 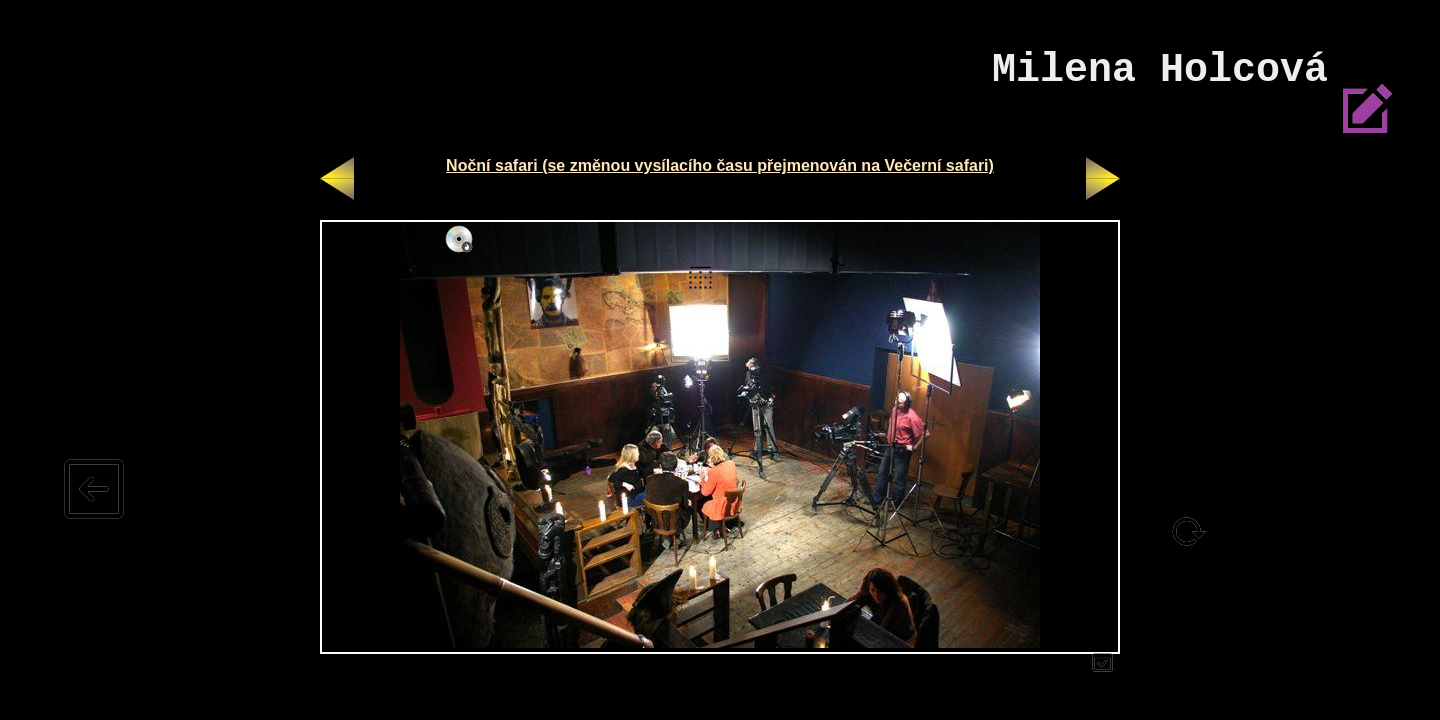 What do you see at coordinates (700, 277) in the screenshot?
I see `apply border to top edge of selection` at bounding box center [700, 277].